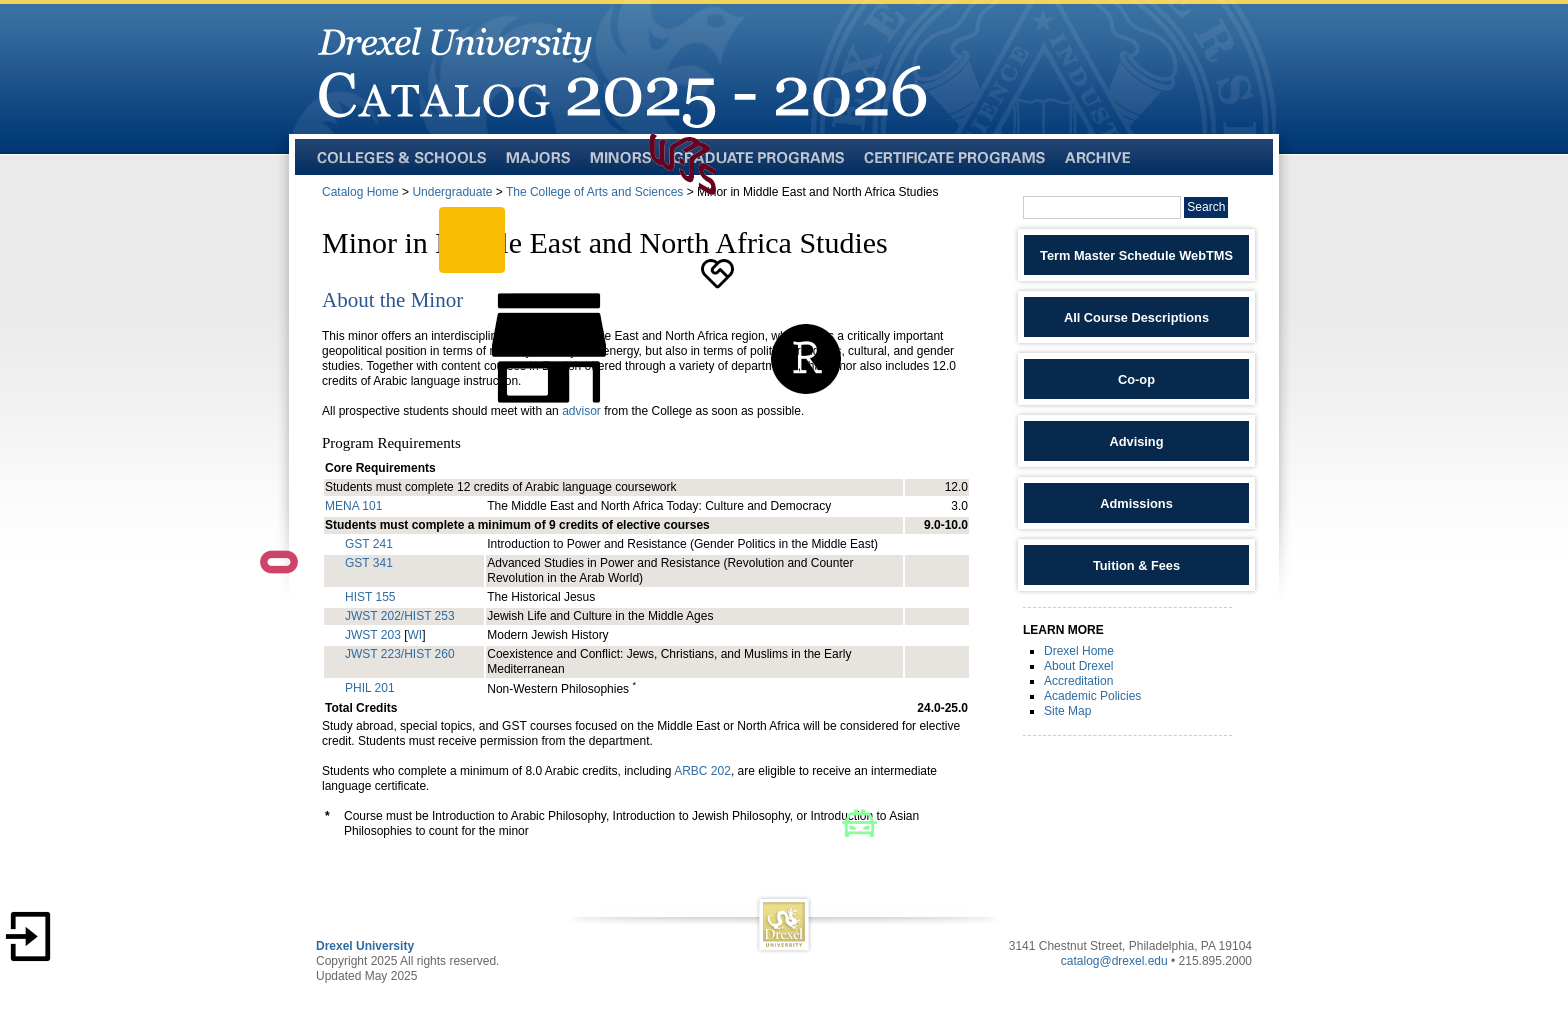 This screenshot has height=1035, width=1568. What do you see at coordinates (472, 240) in the screenshot?
I see `stop media playback` at bounding box center [472, 240].